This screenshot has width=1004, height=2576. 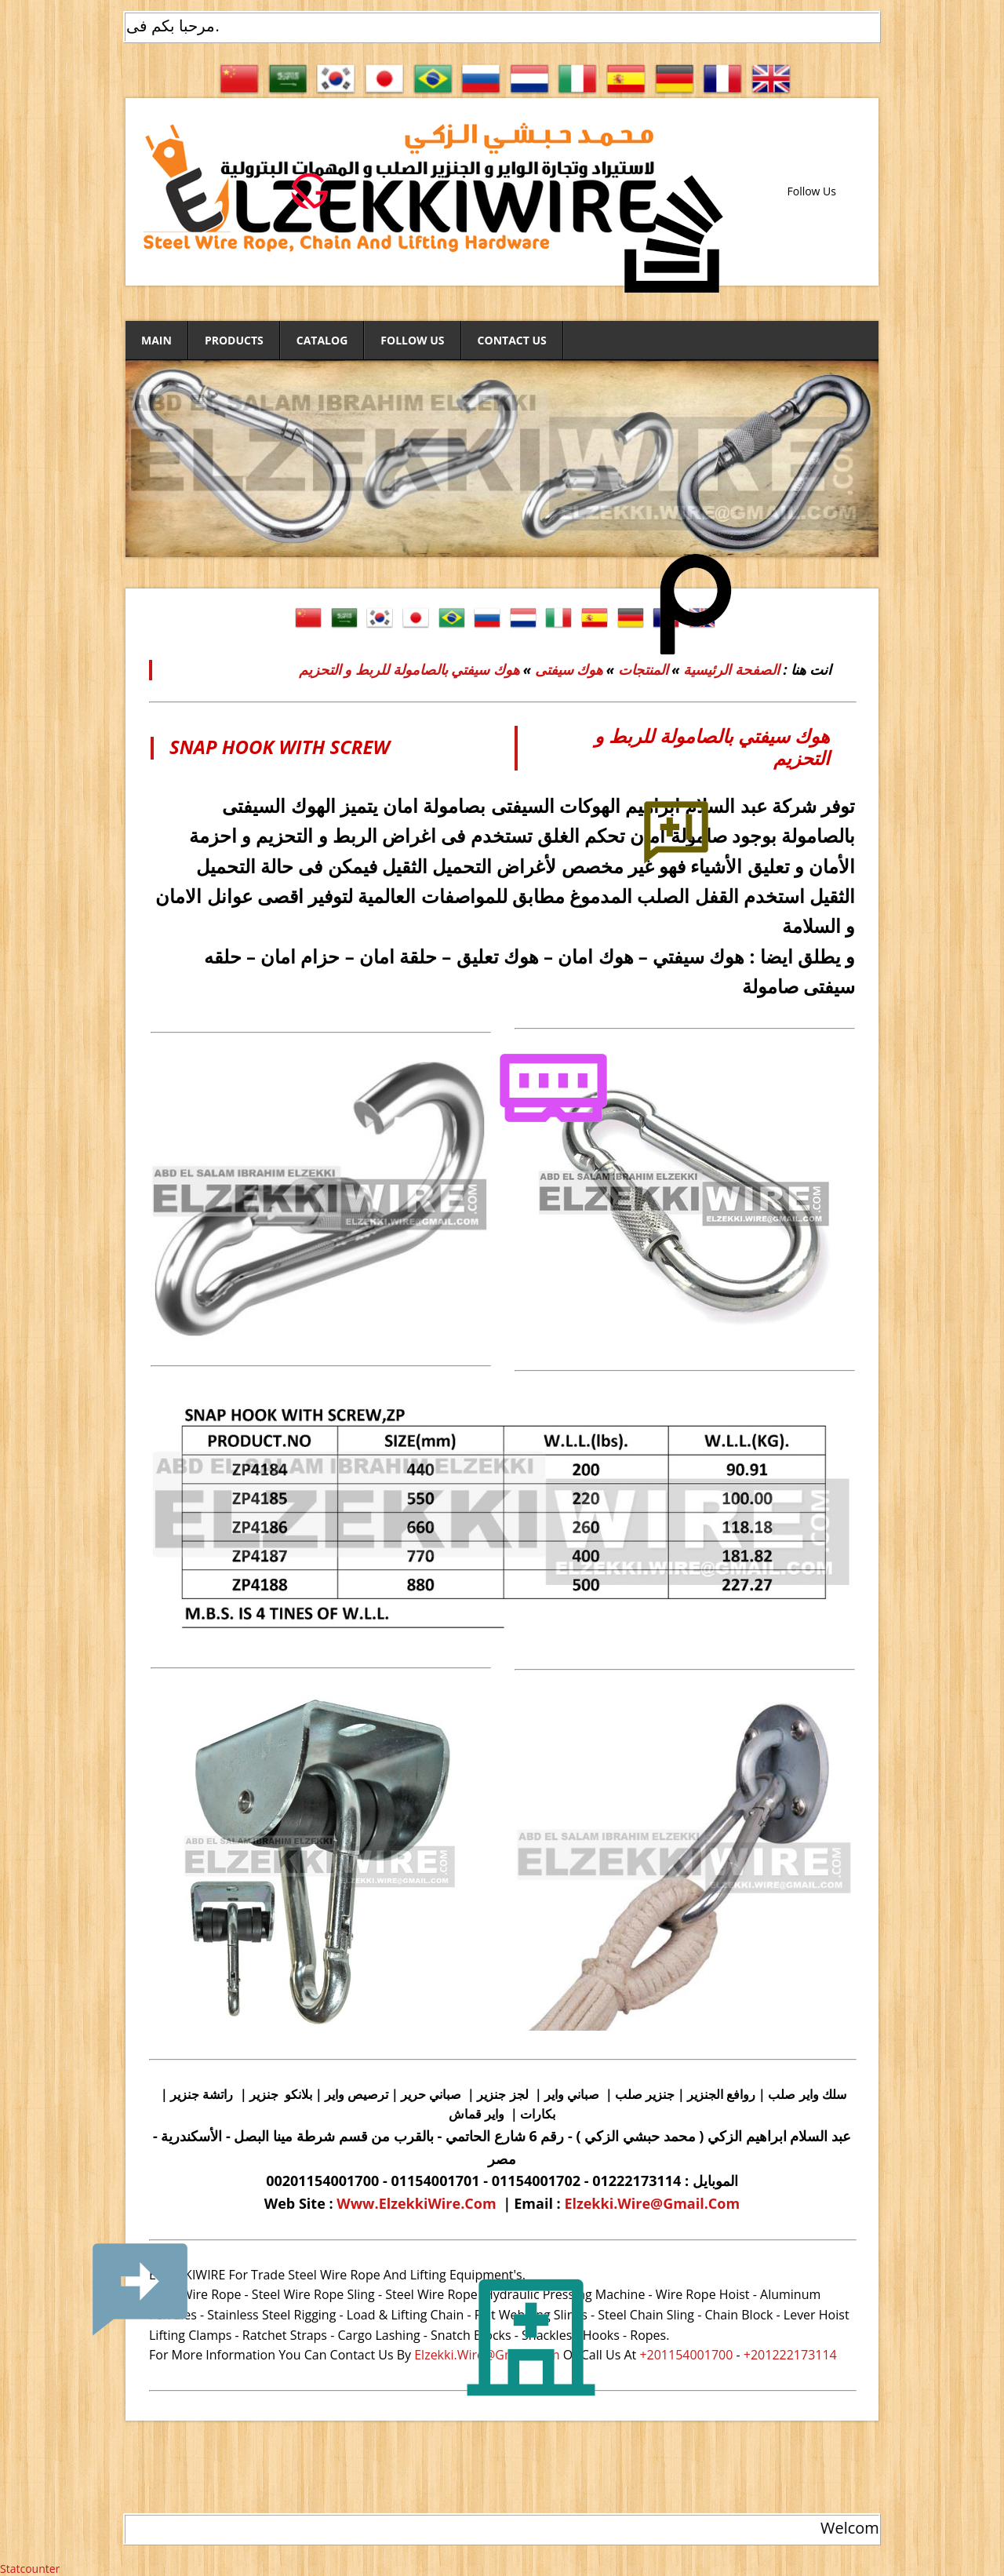 I want to click on visit stack overflow website, so click(x=671, y=233).